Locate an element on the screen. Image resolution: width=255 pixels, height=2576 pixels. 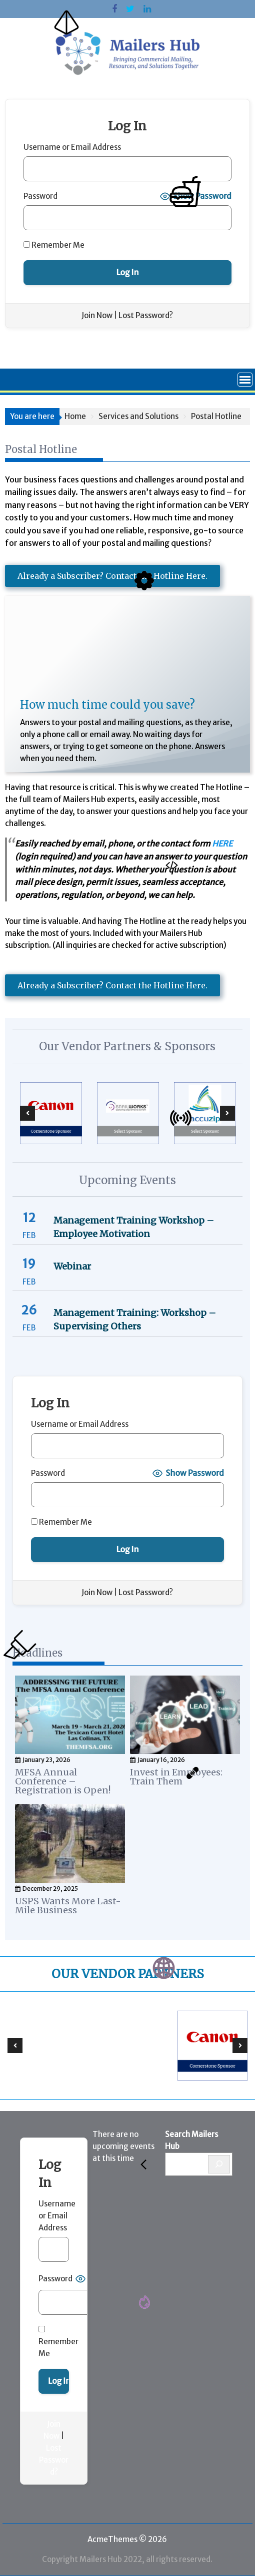
access radio or audio streaming is located at coordinates (180, 1118).